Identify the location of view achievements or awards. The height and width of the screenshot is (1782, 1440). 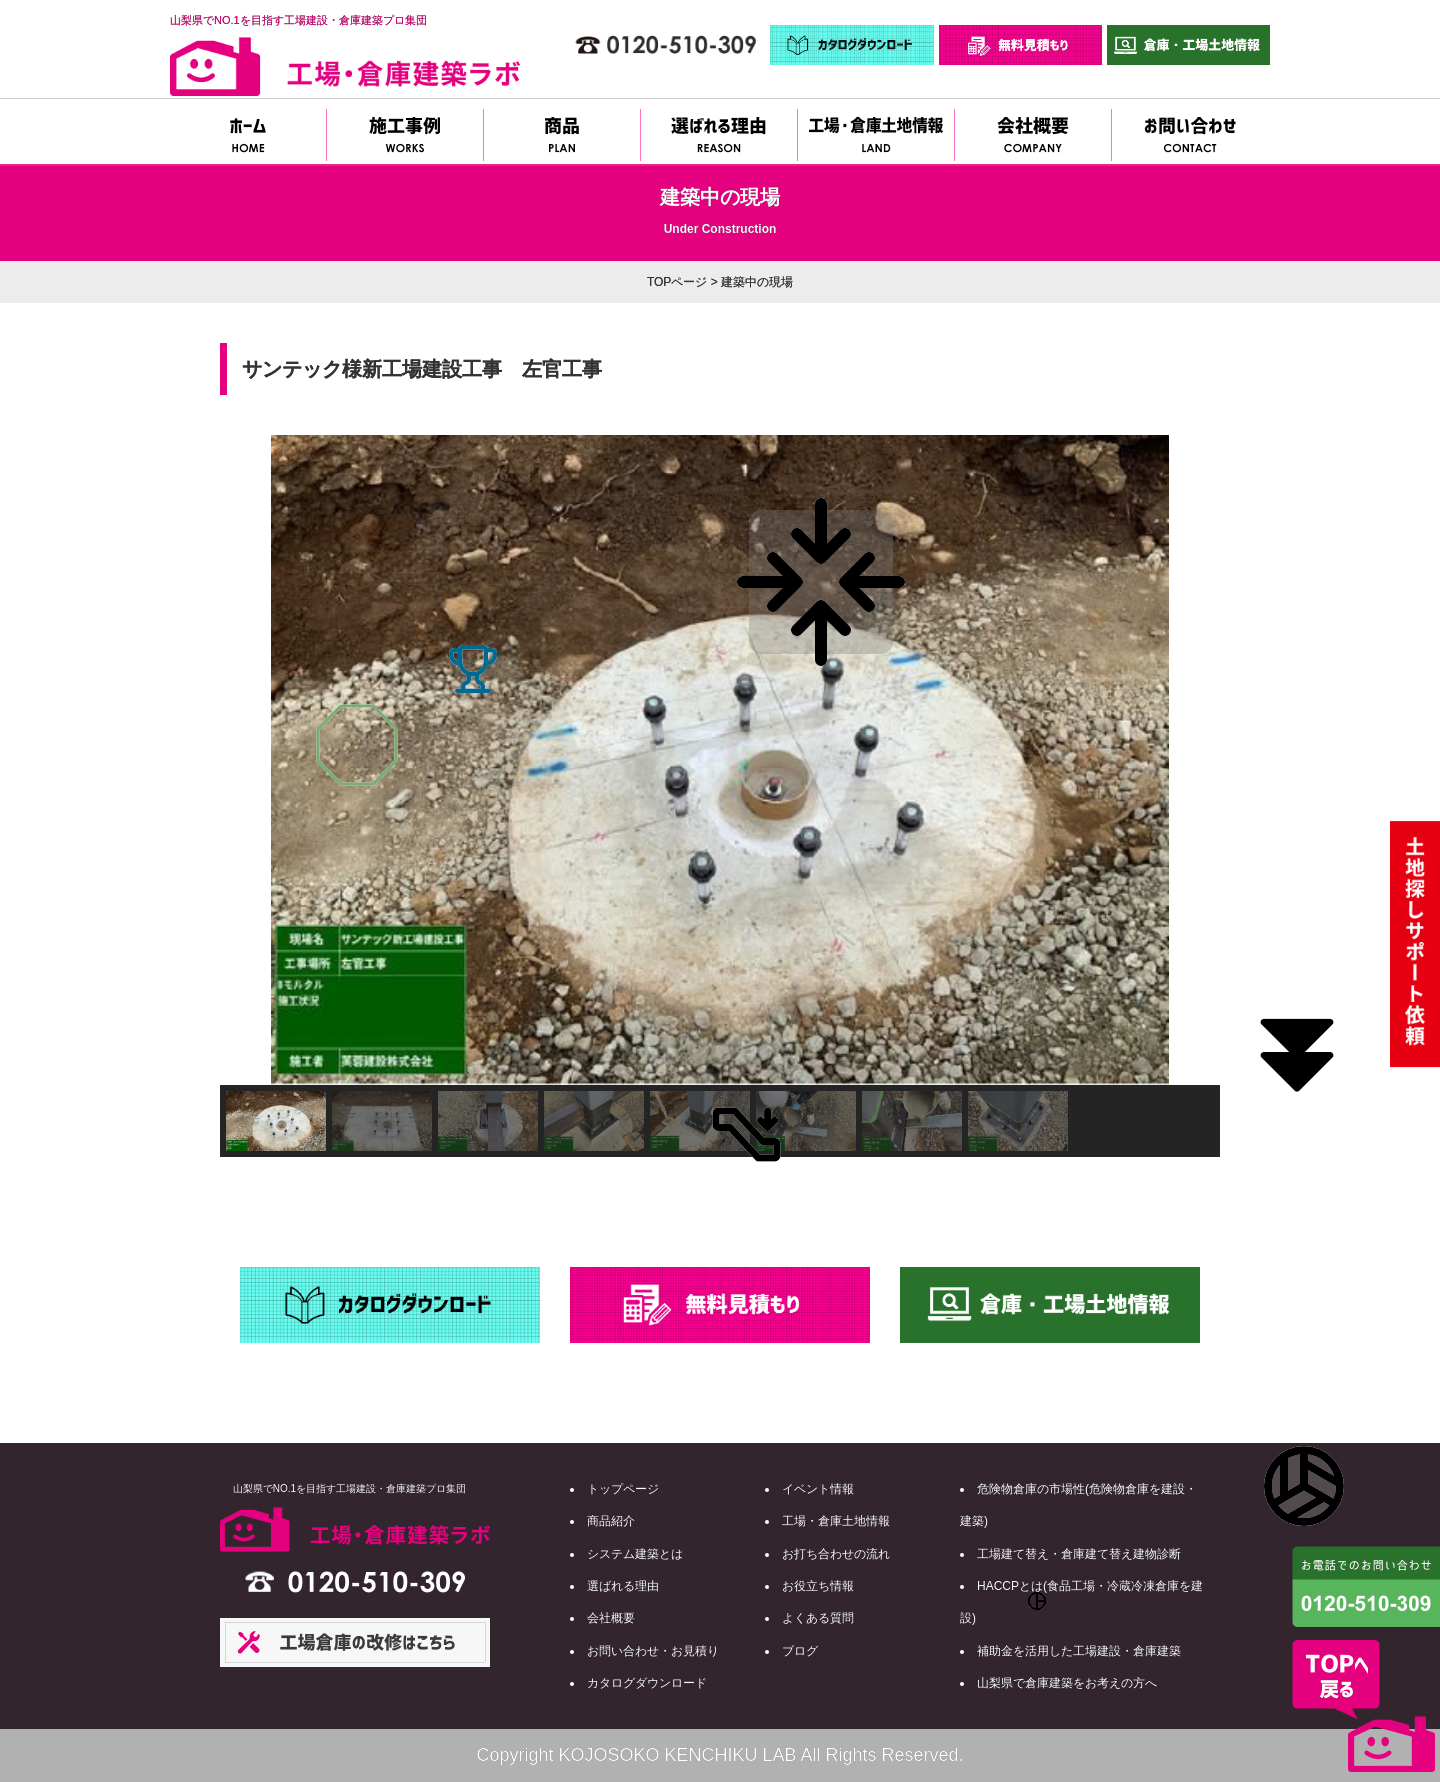
(473, 669).